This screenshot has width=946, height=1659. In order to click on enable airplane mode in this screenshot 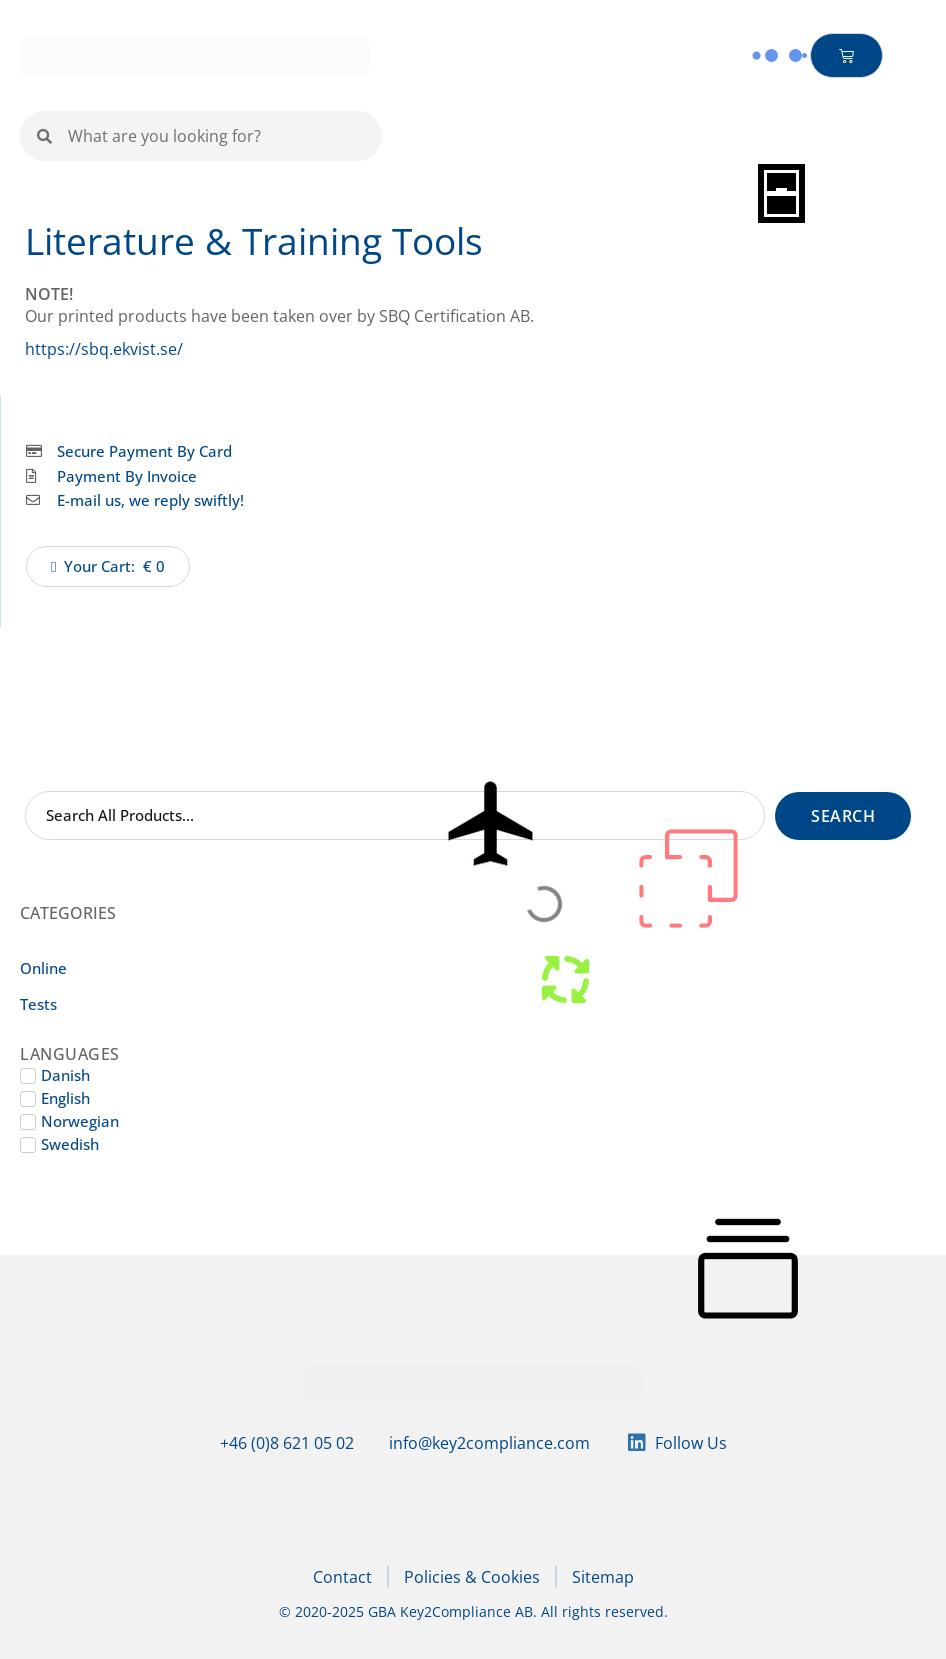, I will do `click(490, 823)`.